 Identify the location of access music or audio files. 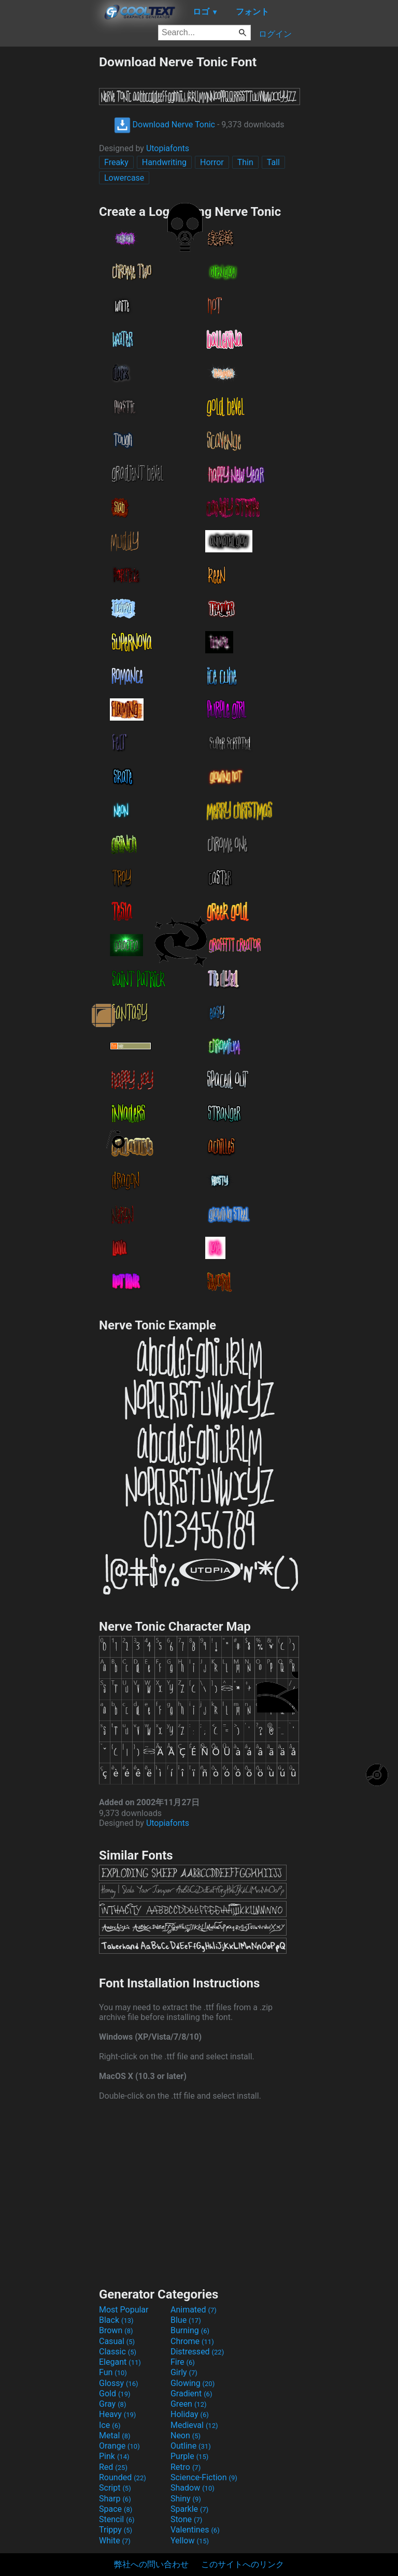
(377, 1775).